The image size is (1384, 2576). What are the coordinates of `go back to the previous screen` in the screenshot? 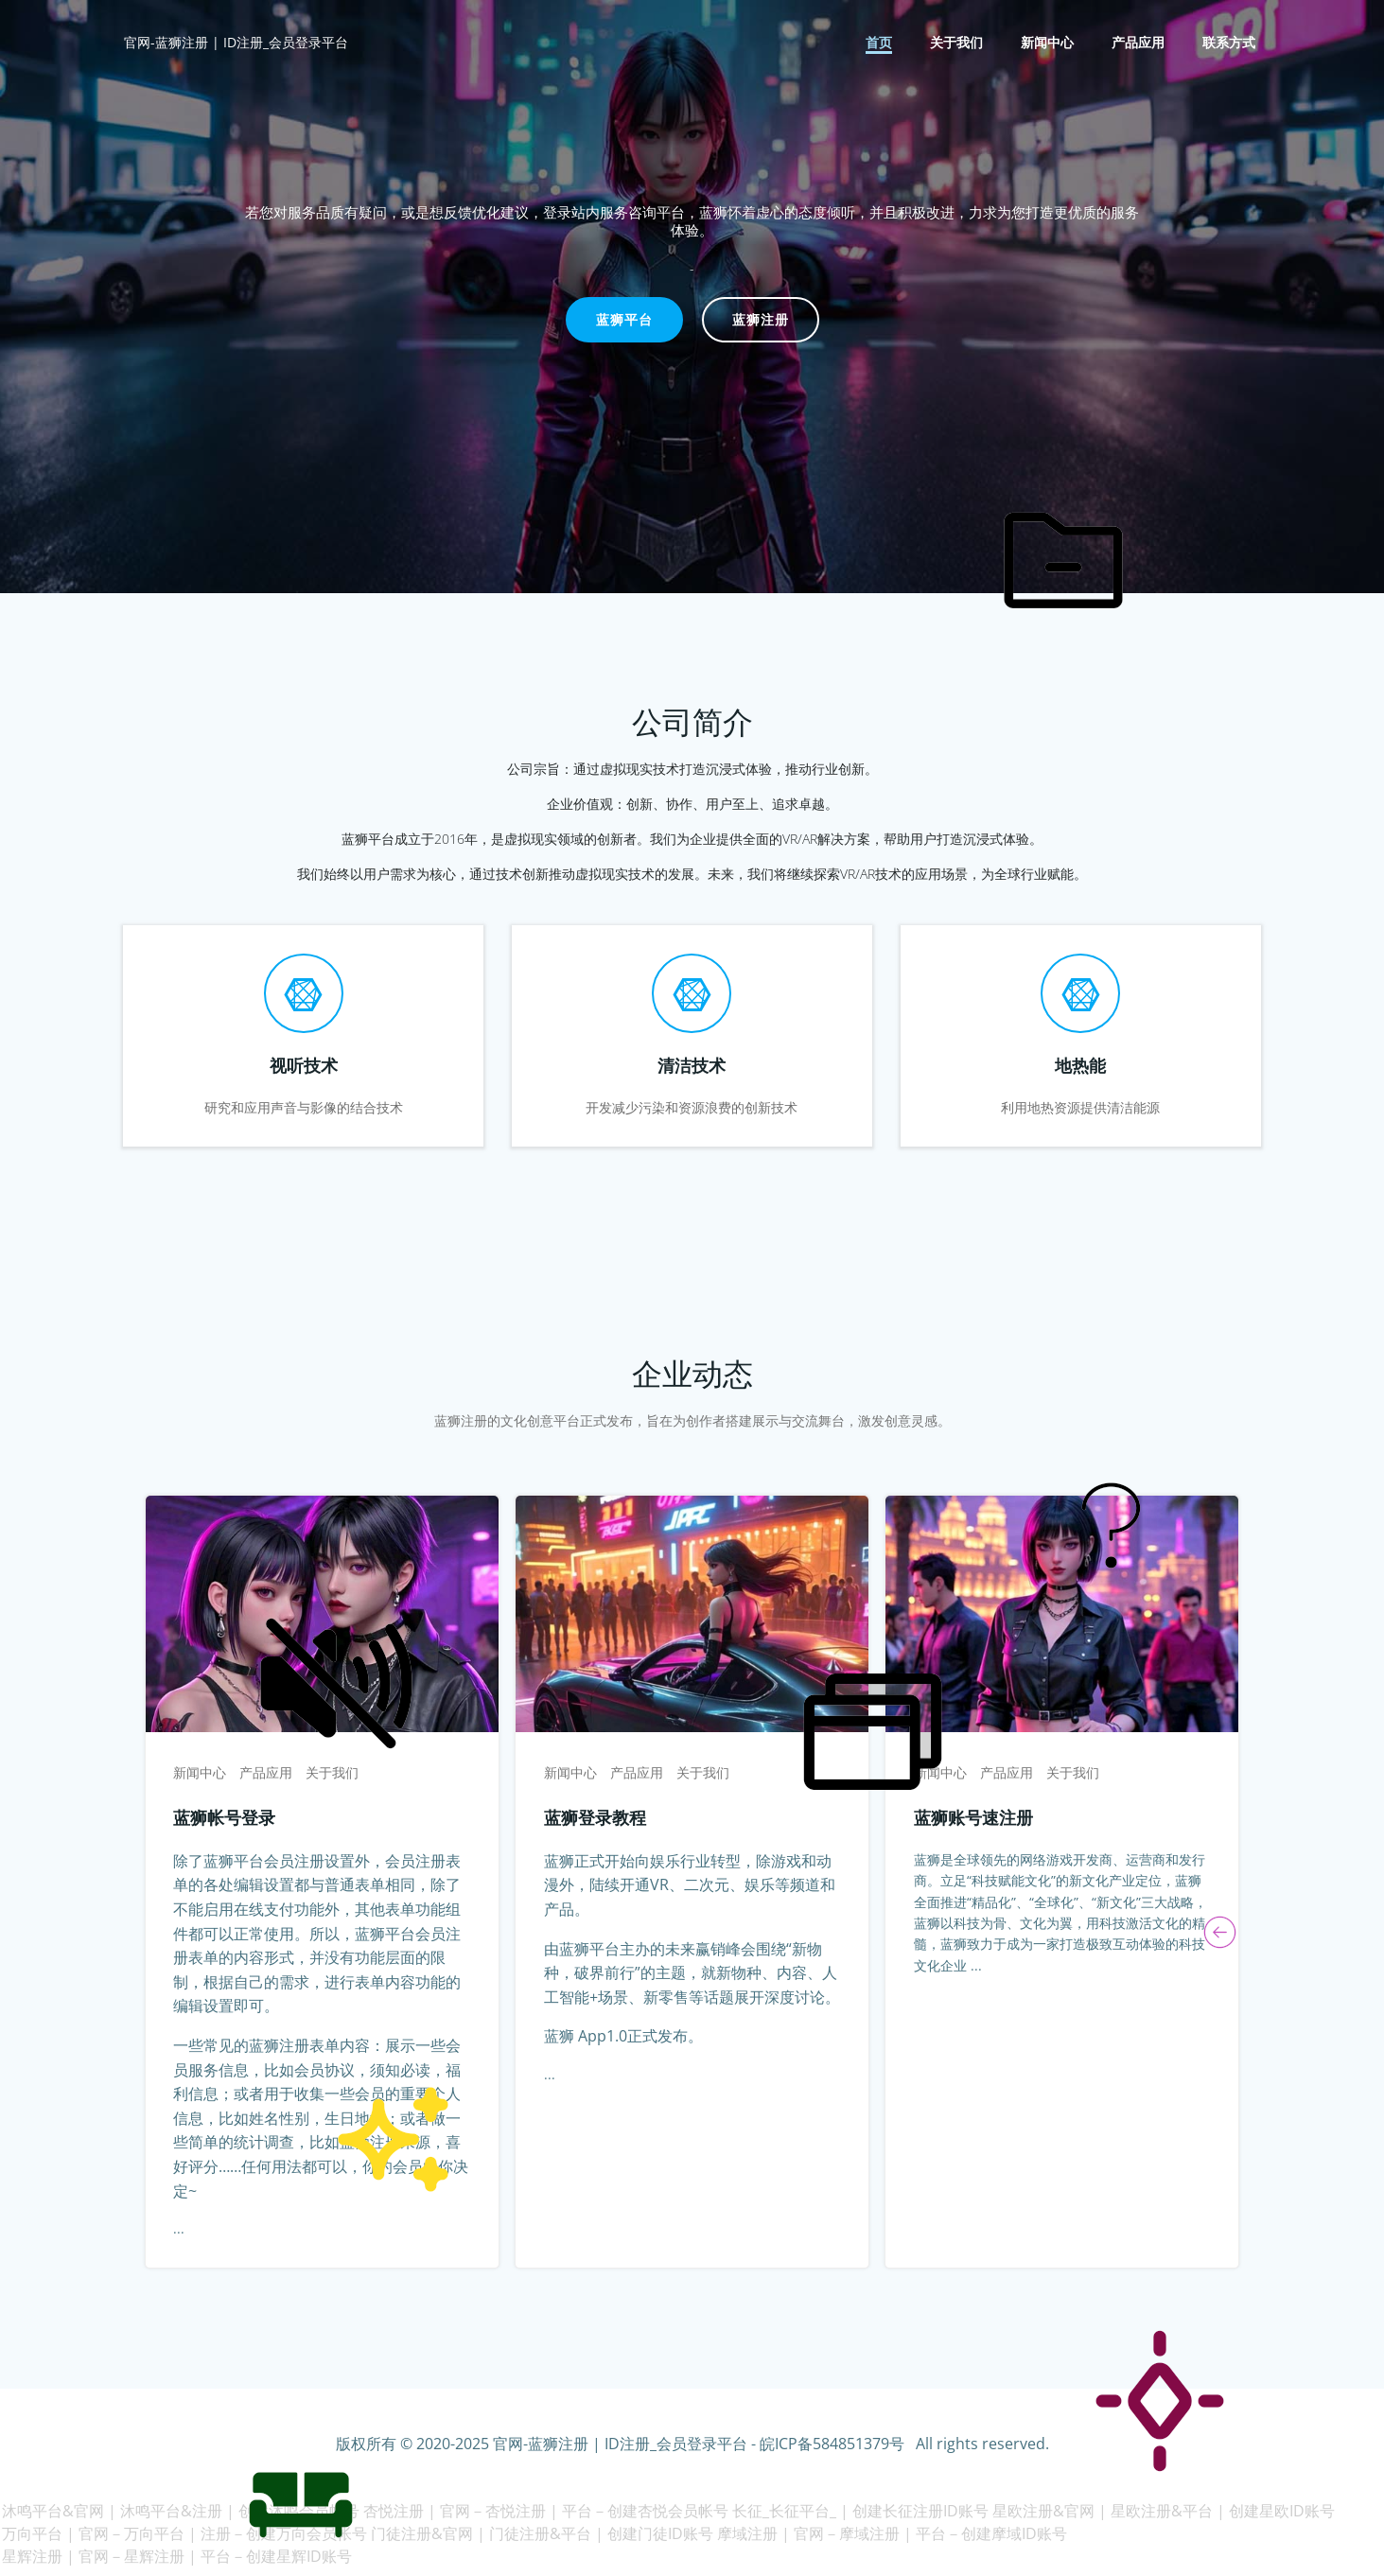 It's located at (1219, 1932).